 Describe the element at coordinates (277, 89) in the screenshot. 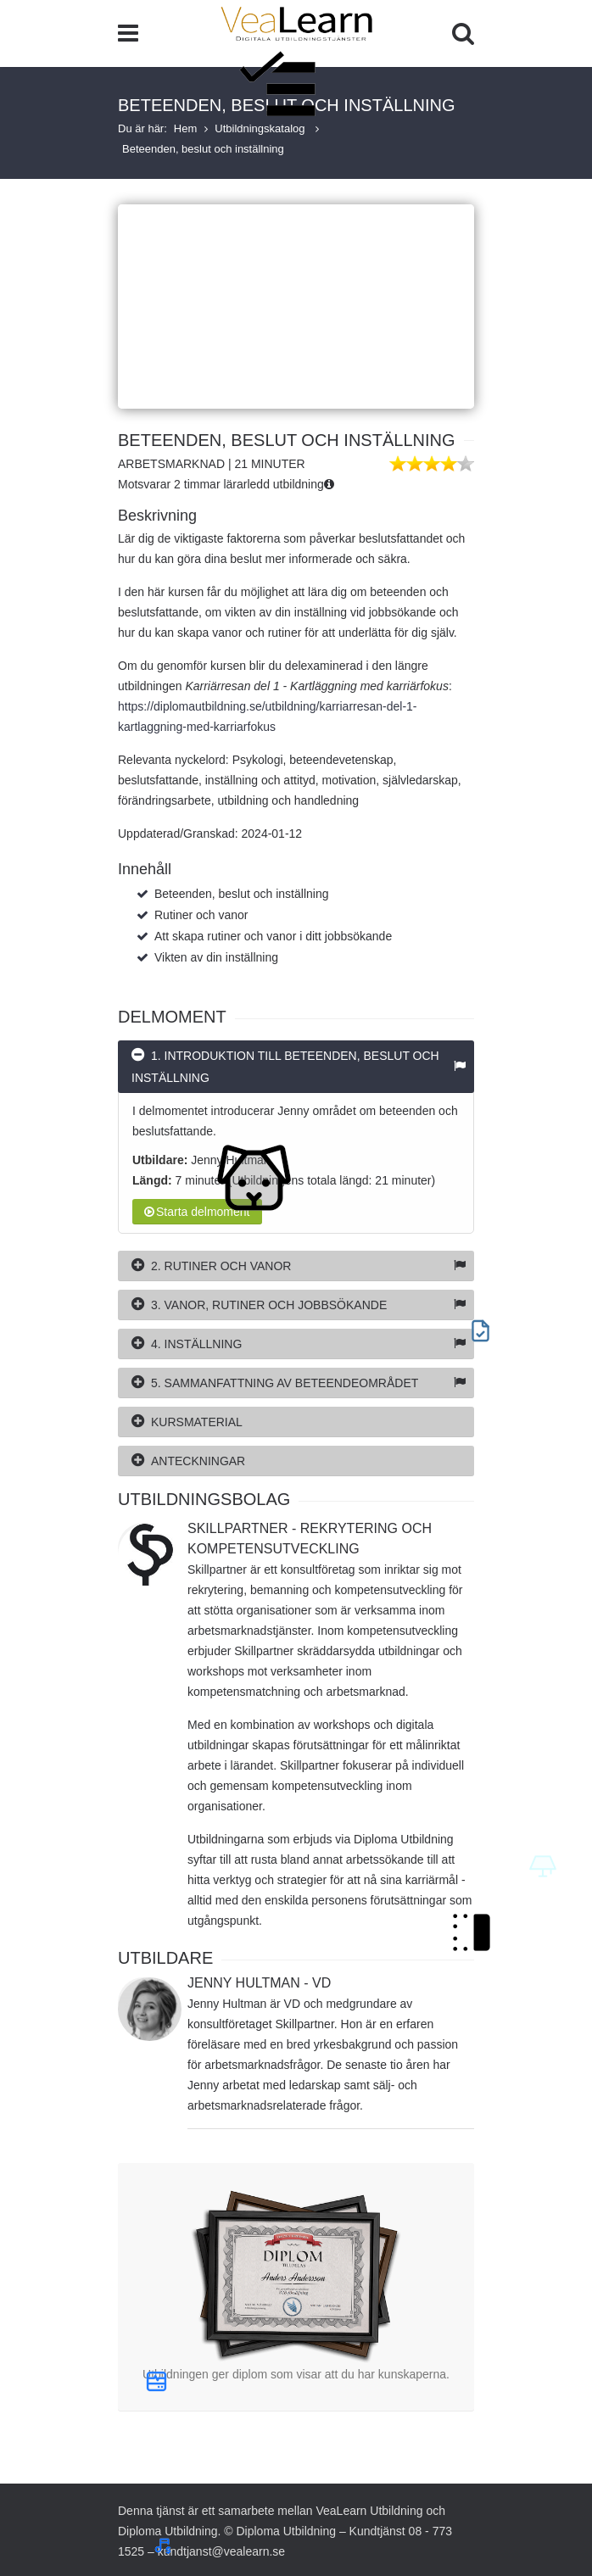

I see `view task list or to-do items` at that location.